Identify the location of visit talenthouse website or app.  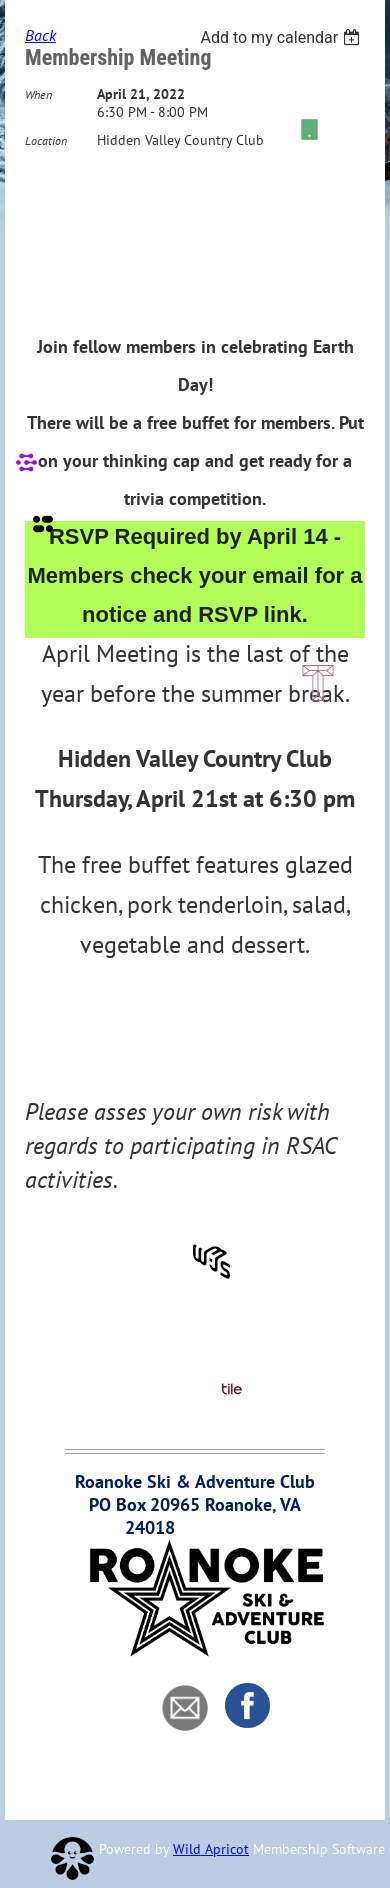
(318, 683).